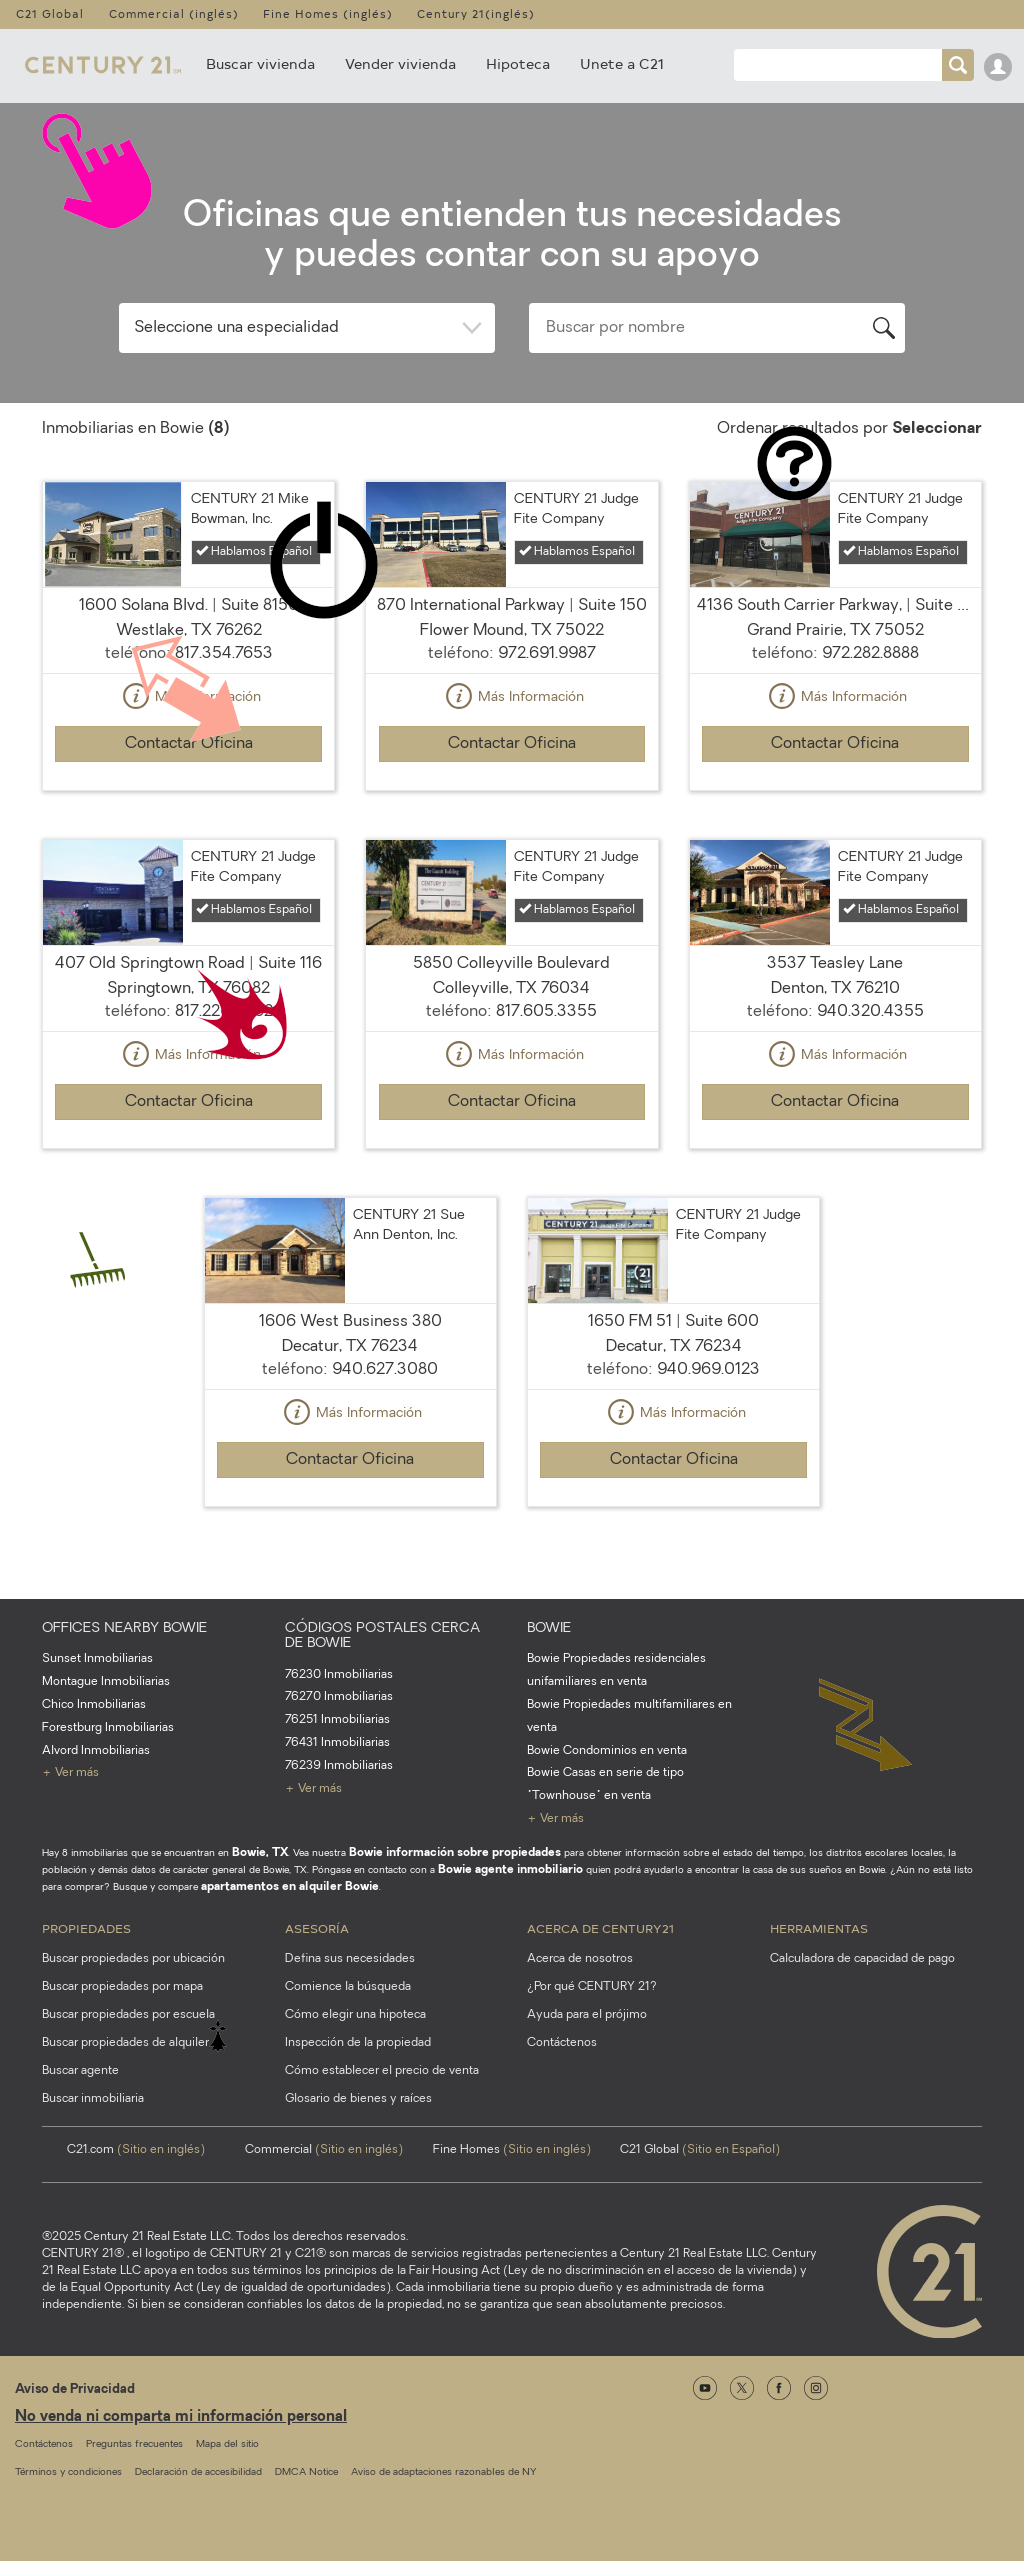 This screenshot has height=2561, width=1024. What do you see at coordinates (218, 2036) in the screenshot?
I see `heraldic ermine symbol used in coat of arms or crest designs` at bounding box center [218, 2036].